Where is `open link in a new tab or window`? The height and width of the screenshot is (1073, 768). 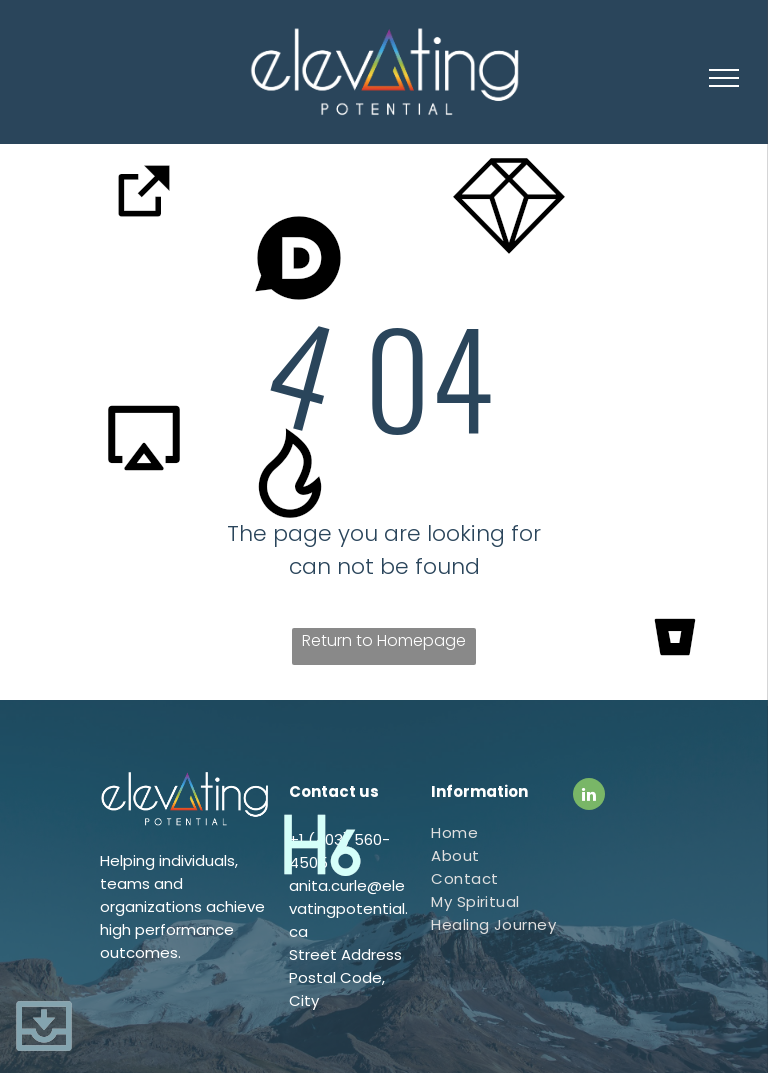
open link in a new tab or window is located at coordinates (144, 191).